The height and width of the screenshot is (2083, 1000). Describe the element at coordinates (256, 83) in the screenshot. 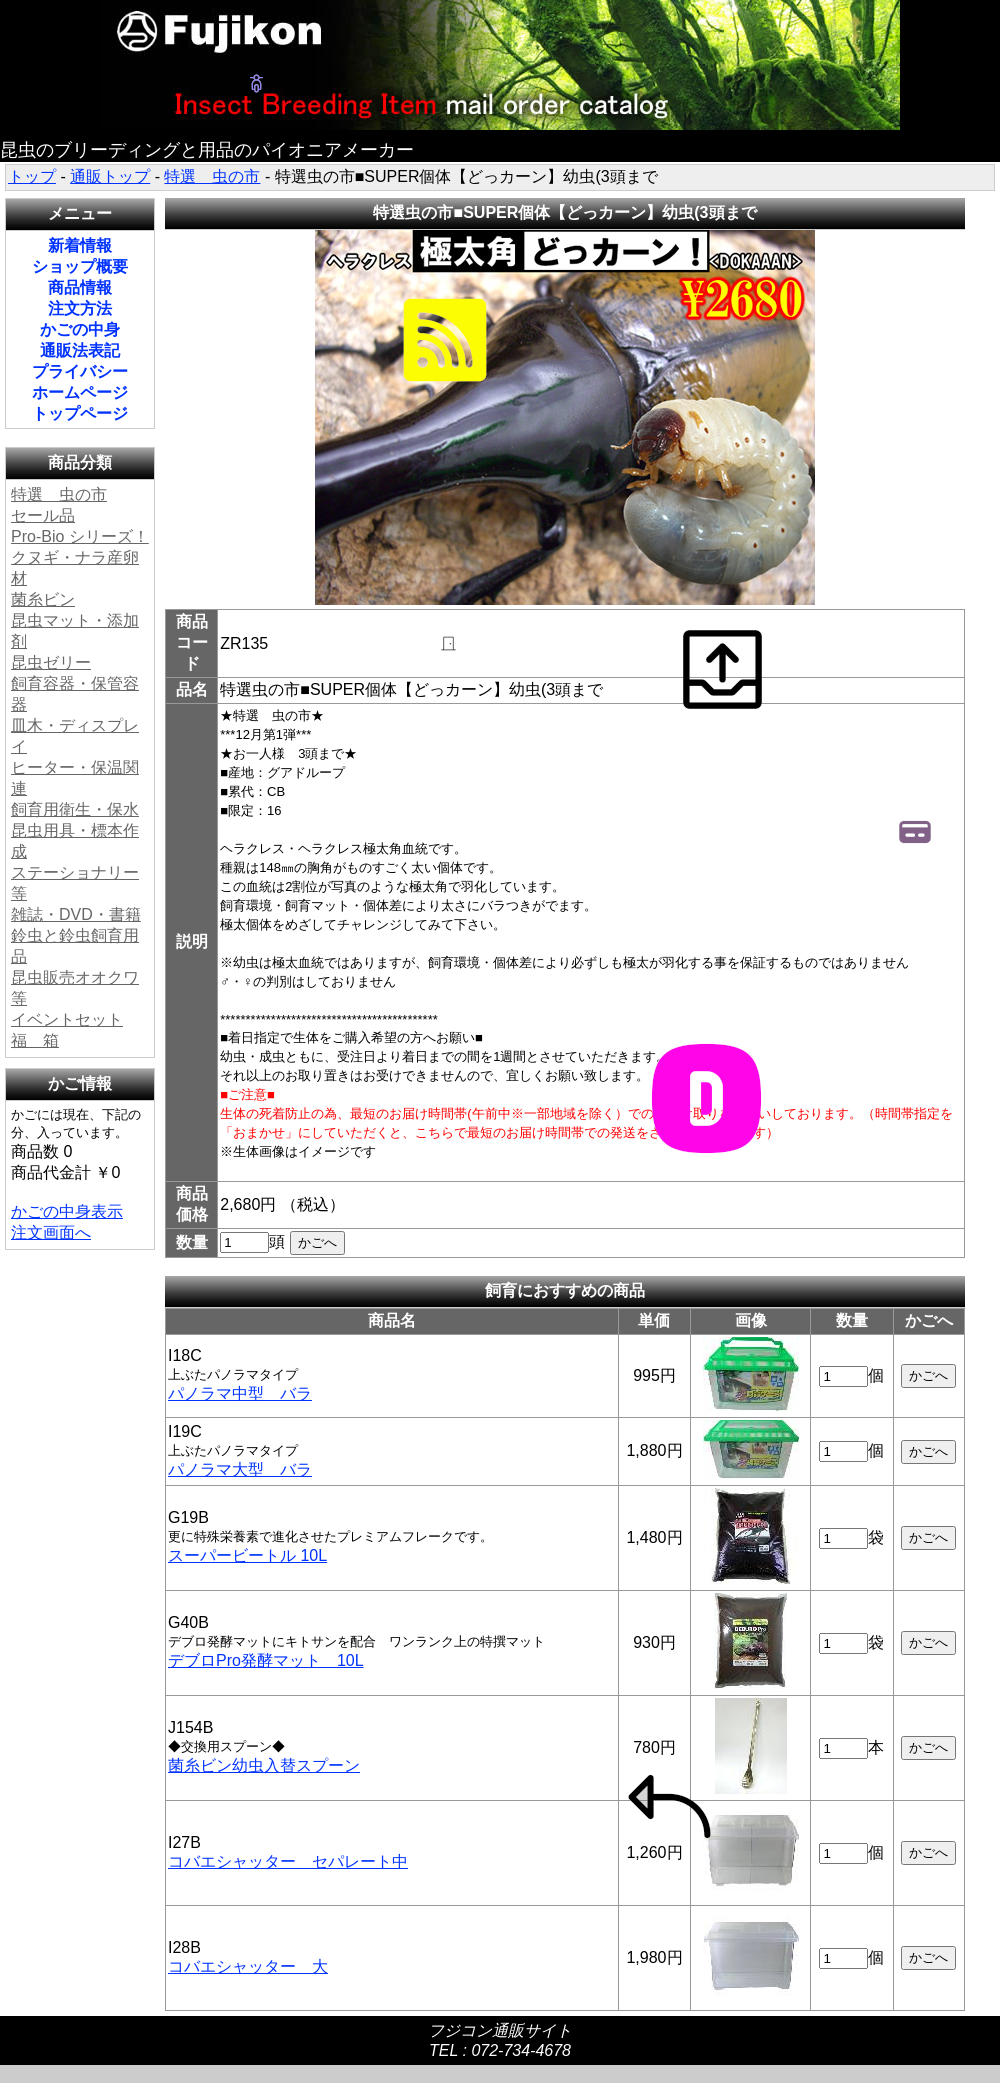

I see `select moped or scooter as transportation mode` at that location.